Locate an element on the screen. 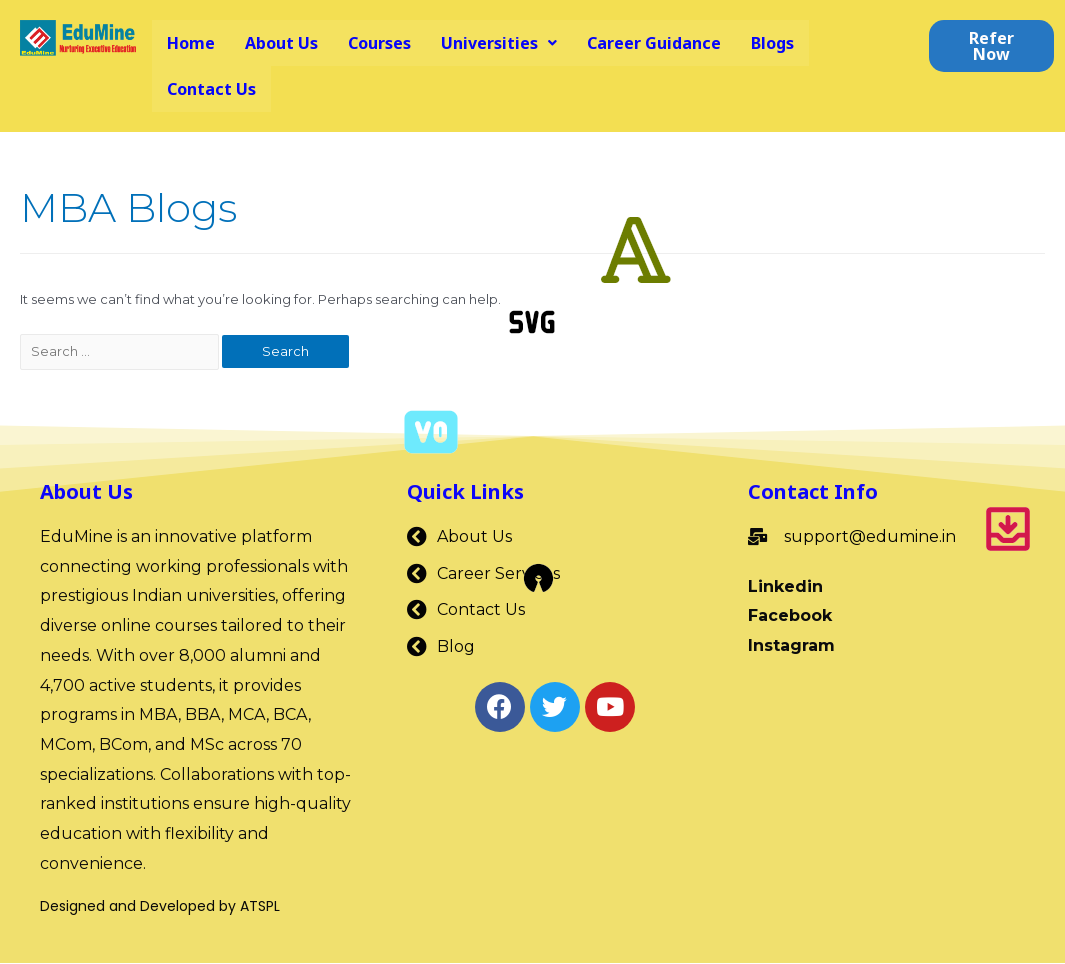 This screenshot has width=1065, height=964. indicates an SVG file format is located at coordinates (532, 322).